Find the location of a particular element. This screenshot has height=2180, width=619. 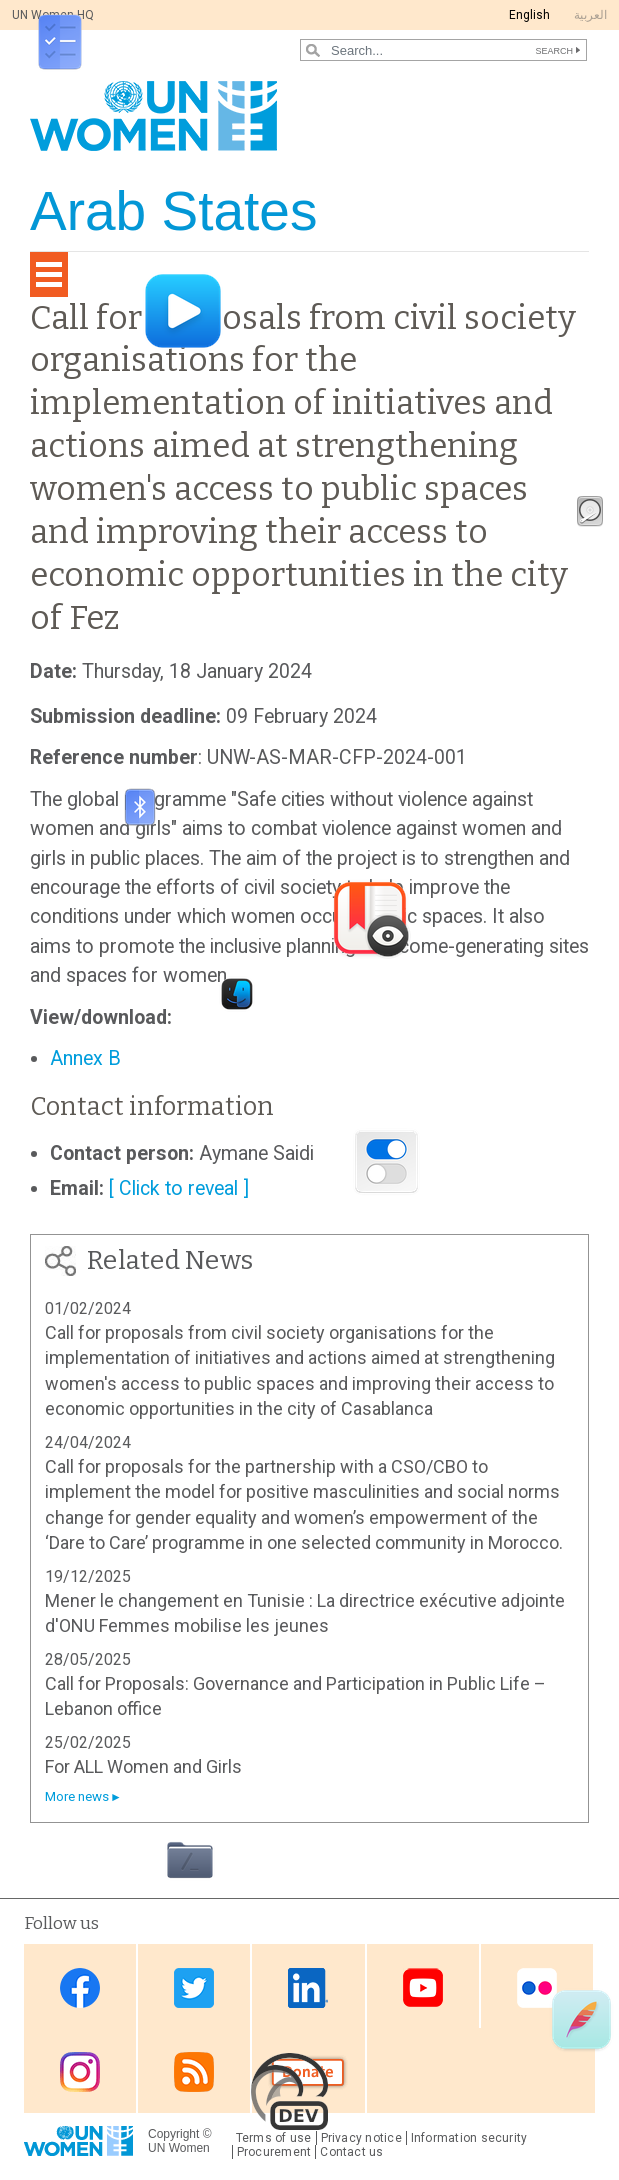

open your bookmarks or saved items app is located at coordinates (60, 42).